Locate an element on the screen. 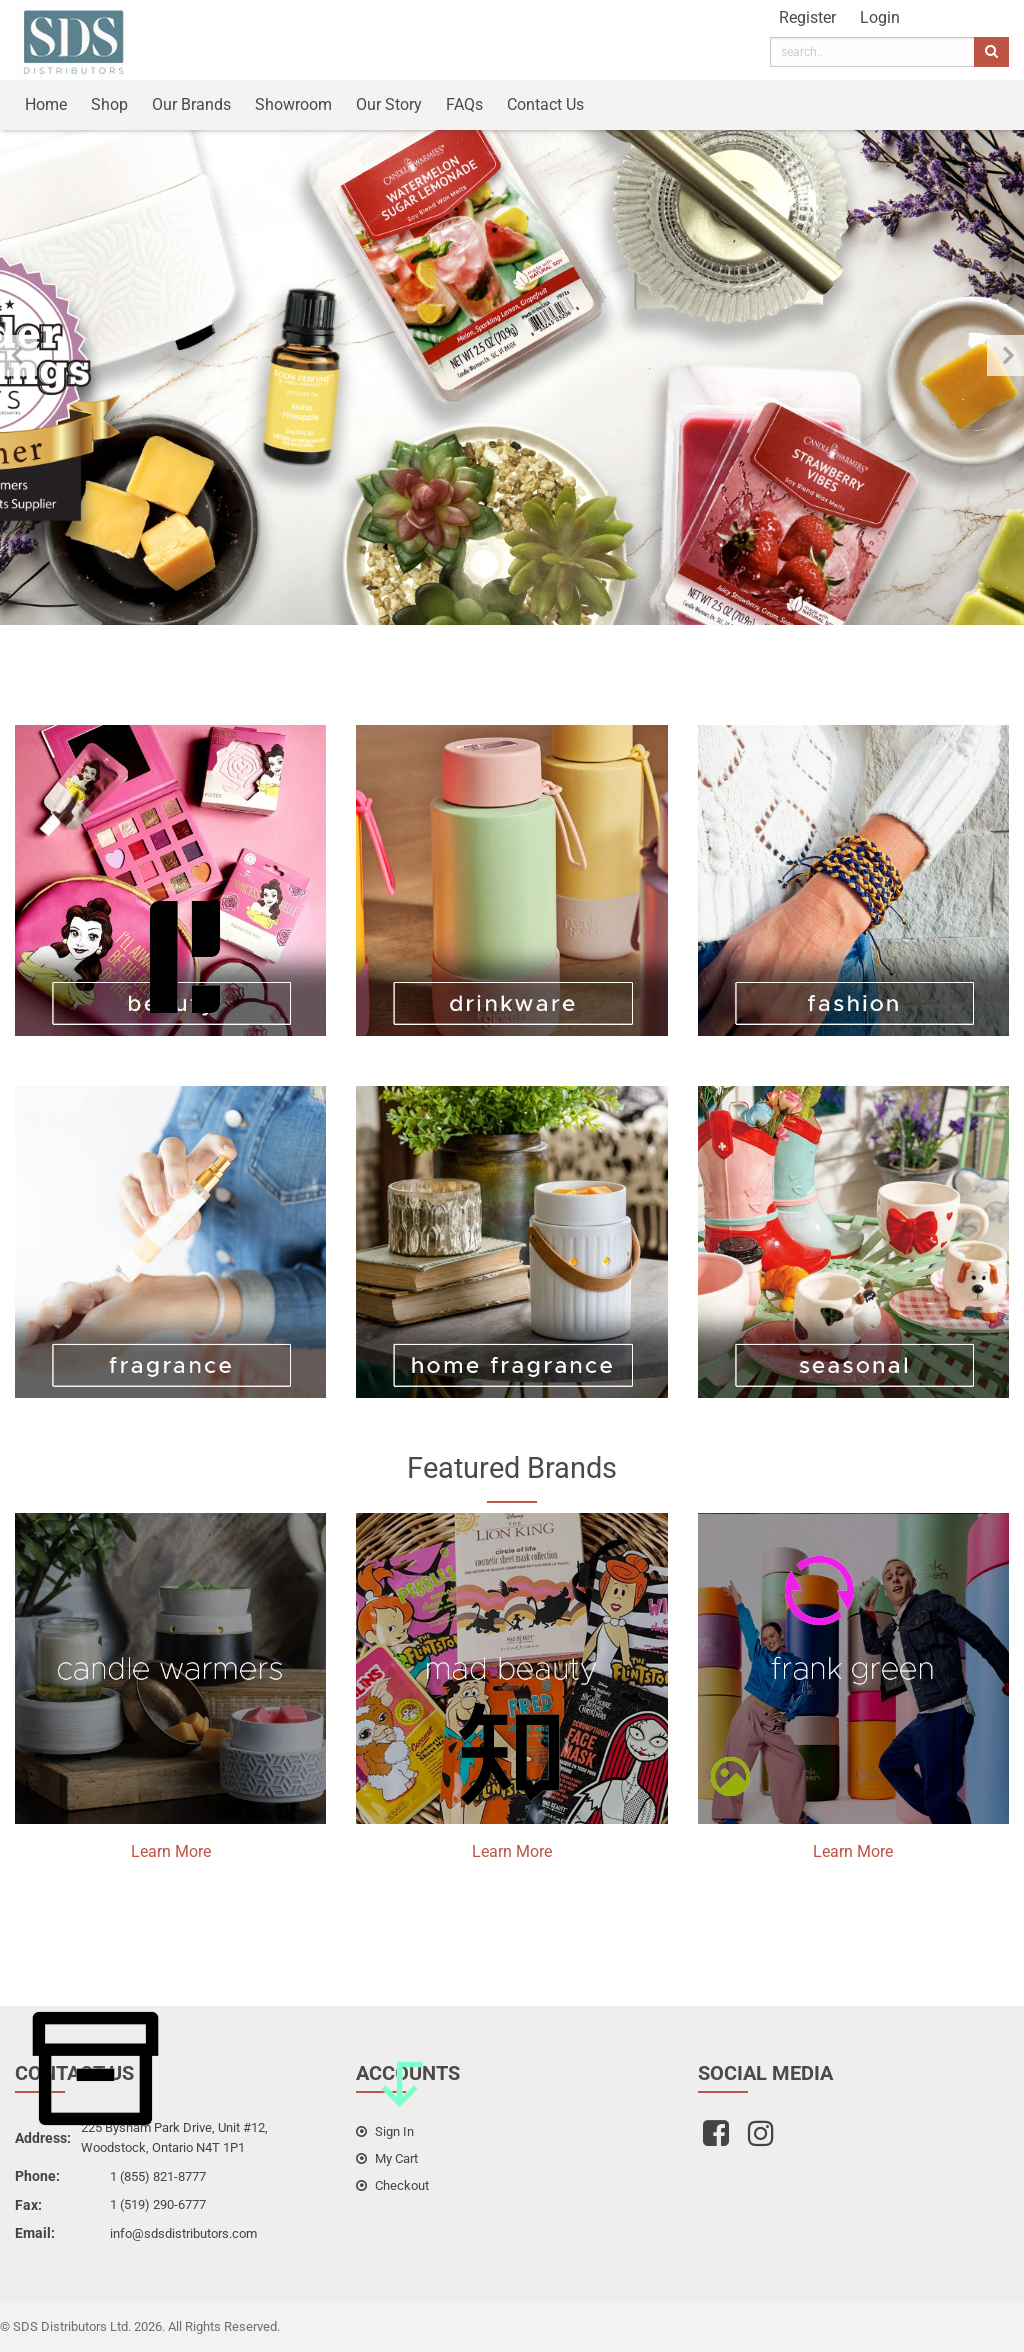 The image size is (1024, 2352). open zhihu app is located at coordinates (510, 1752).